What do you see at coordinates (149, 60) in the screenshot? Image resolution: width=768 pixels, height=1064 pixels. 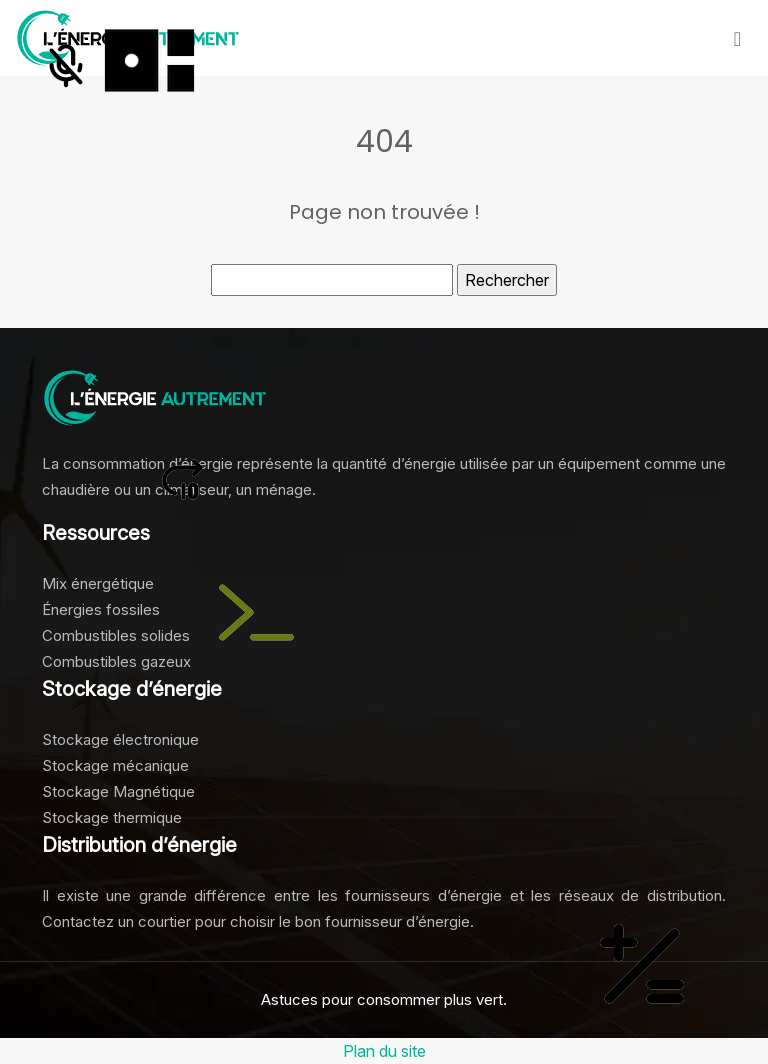 I see `access bento box or compartmentalized layout view` at bounding box center [149, 60].